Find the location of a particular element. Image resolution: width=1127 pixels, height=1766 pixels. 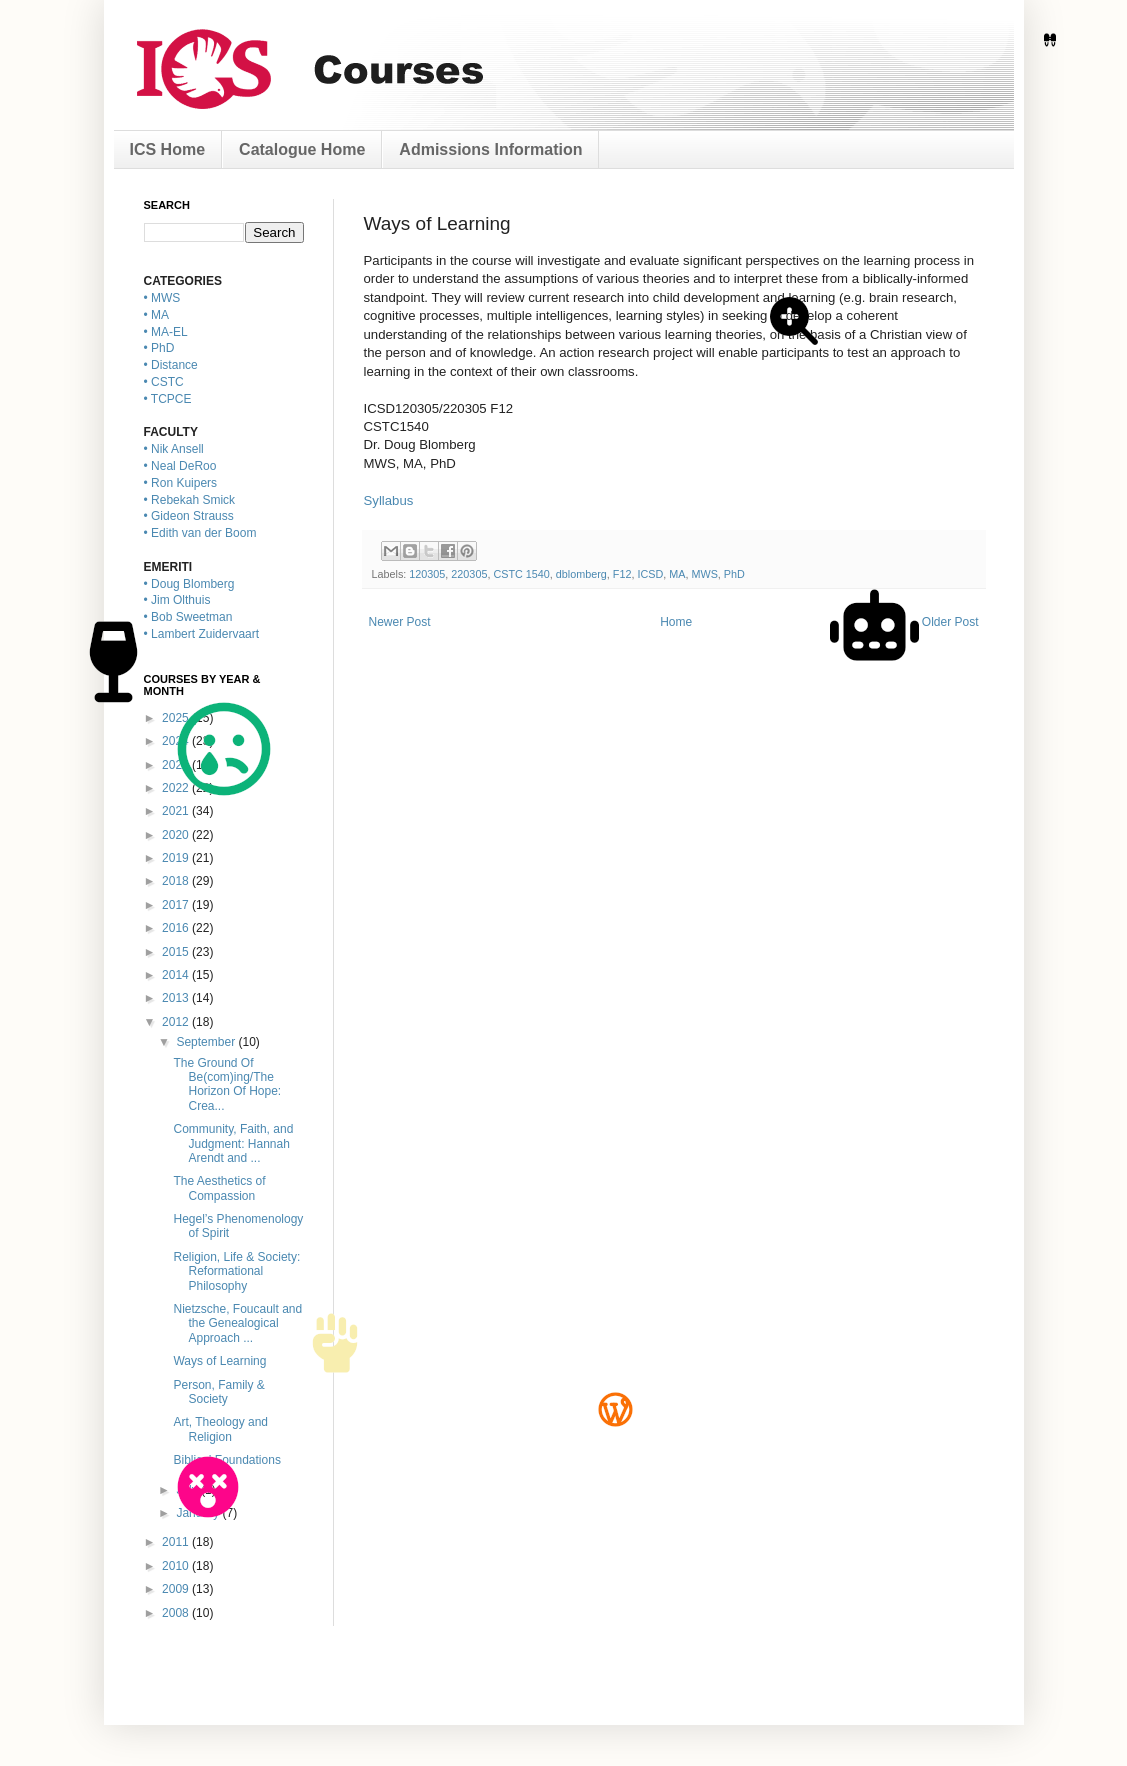

activate boost or turbo mode is located at coordinates (1050, 40).